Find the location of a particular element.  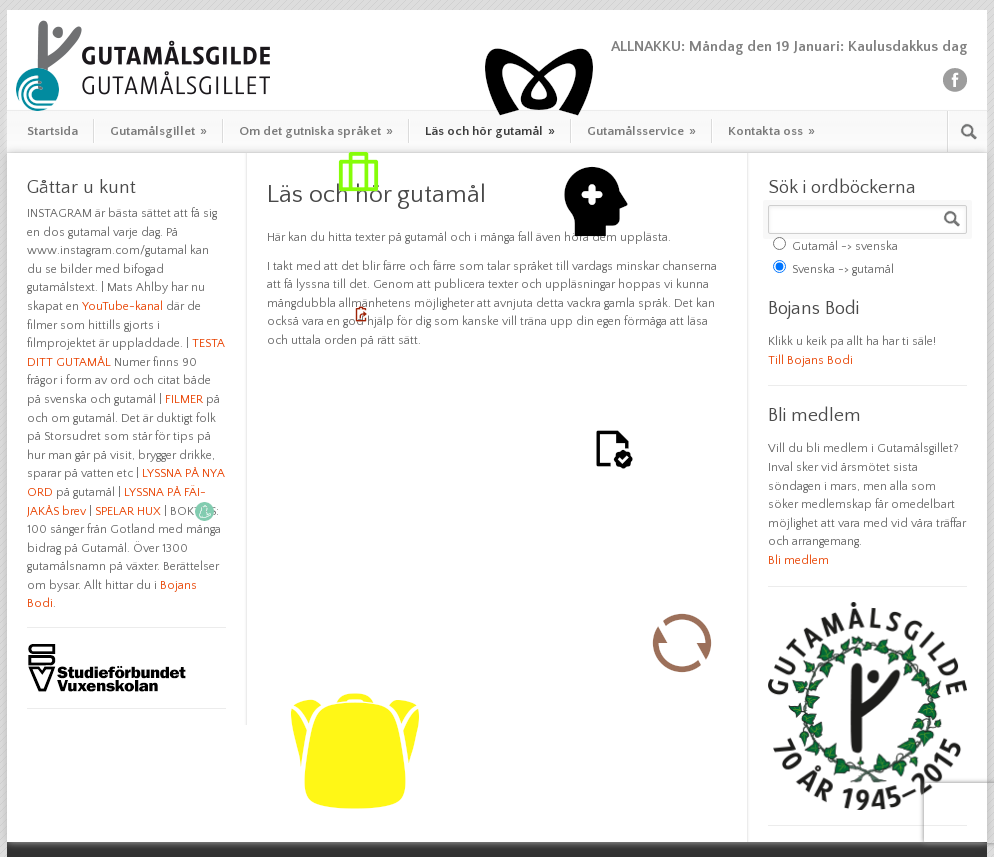

access work or business documents is located at coordinates (358, 173).